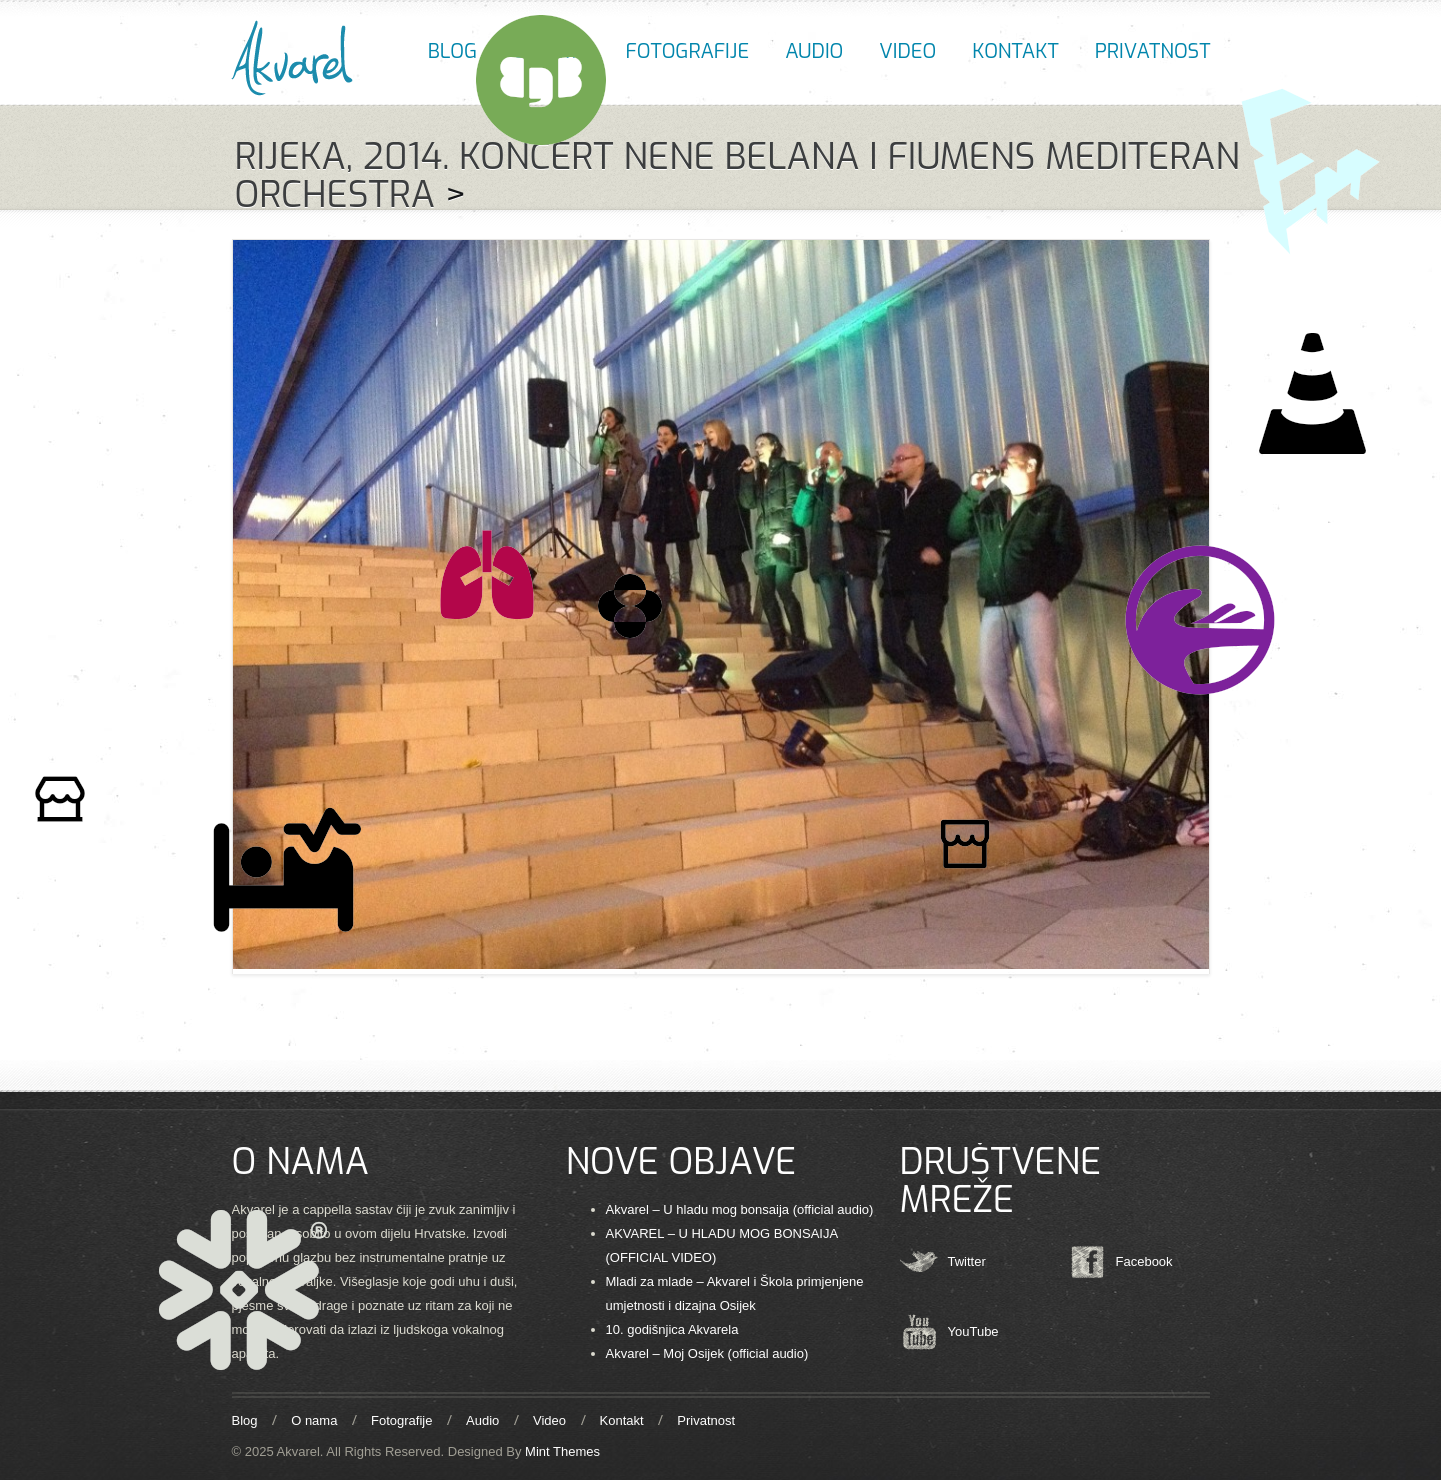 The width and height of the screenshot is (1441, 1480). I want to click on Merck pharmaceutical company logo, so click(630, 606).